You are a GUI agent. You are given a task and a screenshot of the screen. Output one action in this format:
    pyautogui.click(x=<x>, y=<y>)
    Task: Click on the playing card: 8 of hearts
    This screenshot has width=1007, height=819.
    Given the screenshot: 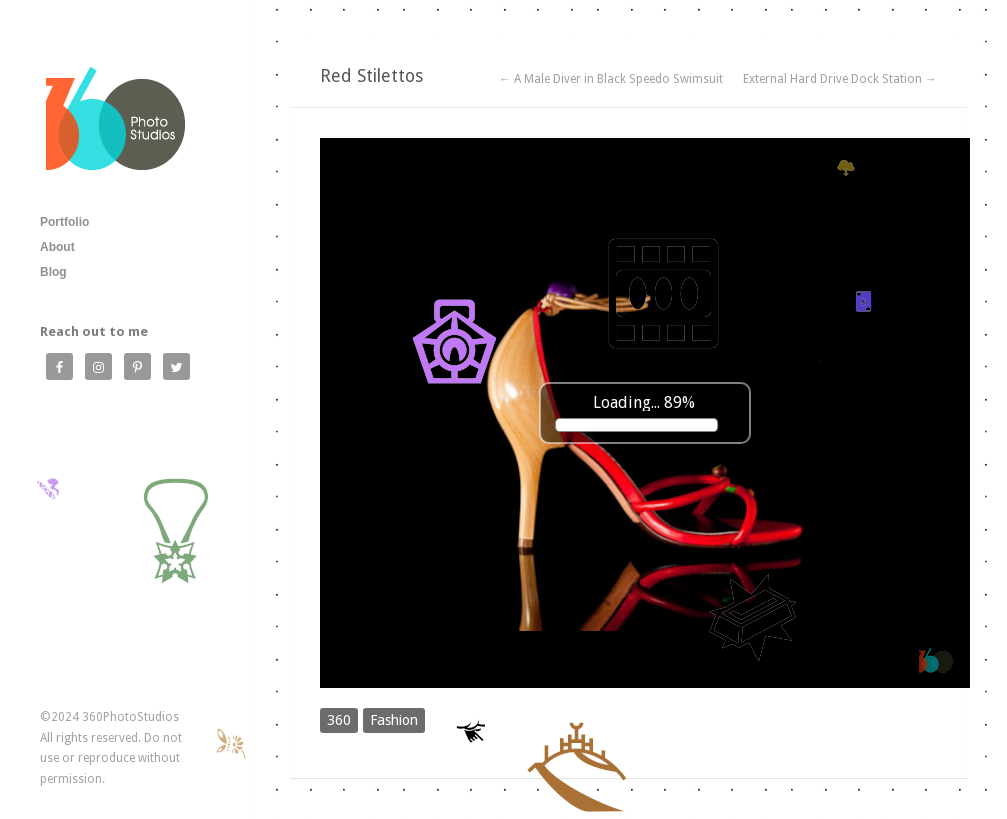 What is the action you would take?
    pyautogui.click(x=863, y=301)
    